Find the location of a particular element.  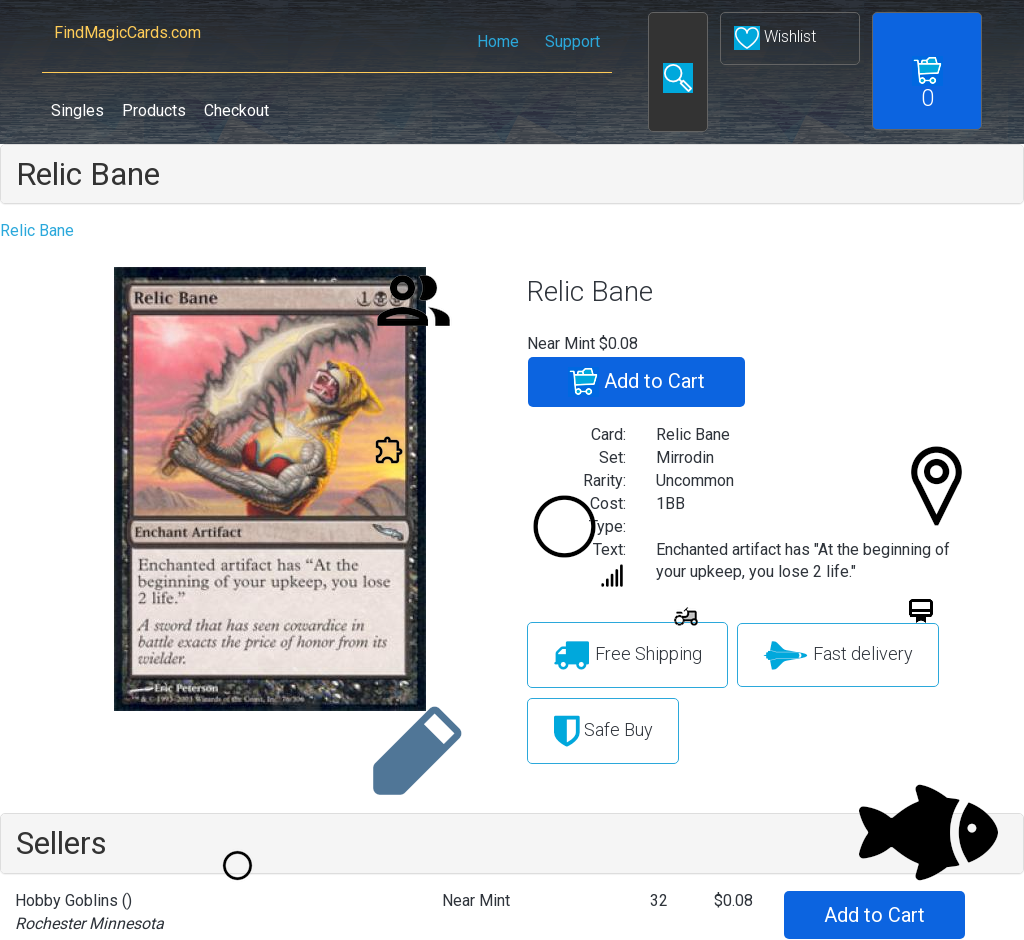

unselected radio button or checkbox option is located at coordinates (564, 526).